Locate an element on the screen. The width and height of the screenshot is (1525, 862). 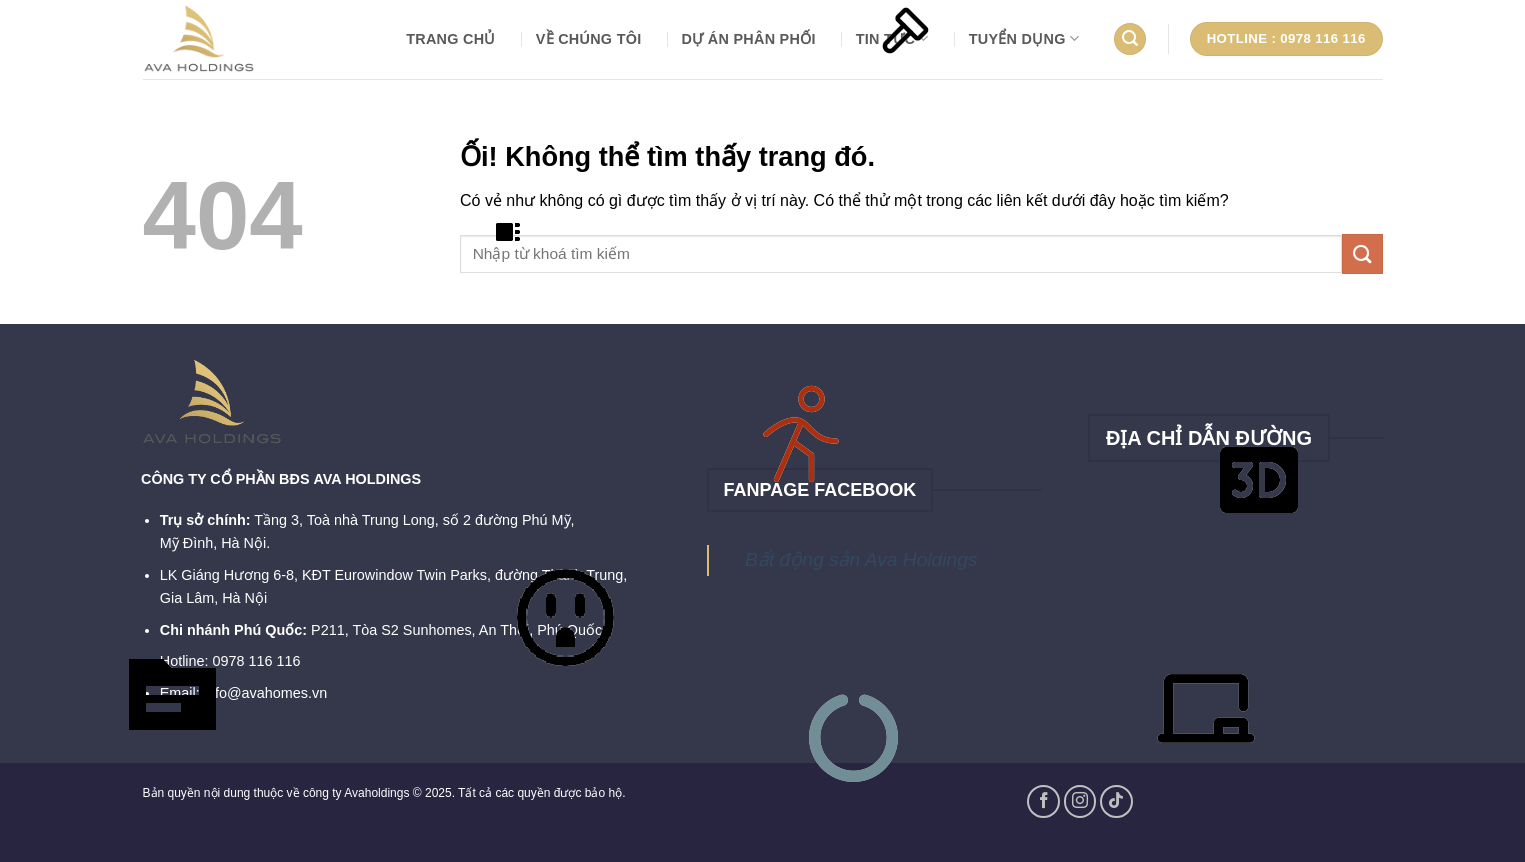
switch to 3D view mode is located at coordinates (1259, 480).